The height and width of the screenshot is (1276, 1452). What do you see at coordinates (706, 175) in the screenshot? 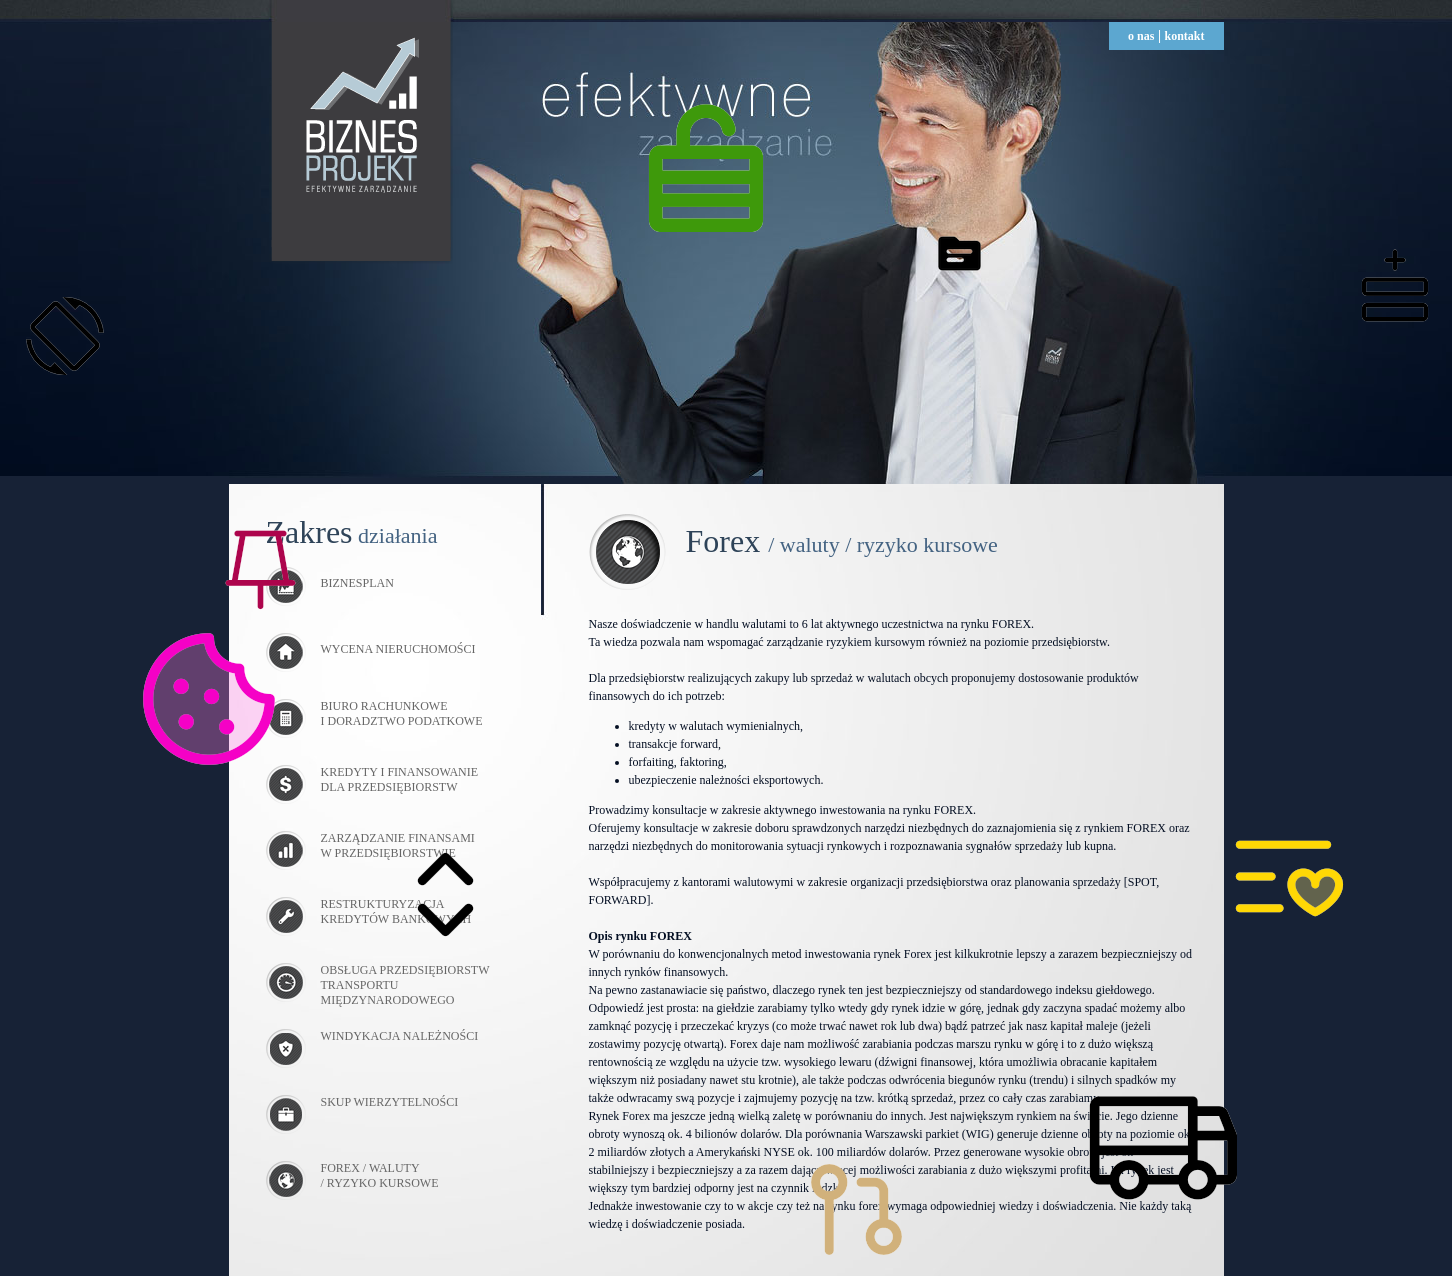
I see `unlocked or unsecured state` at bounding box center [706, 175].